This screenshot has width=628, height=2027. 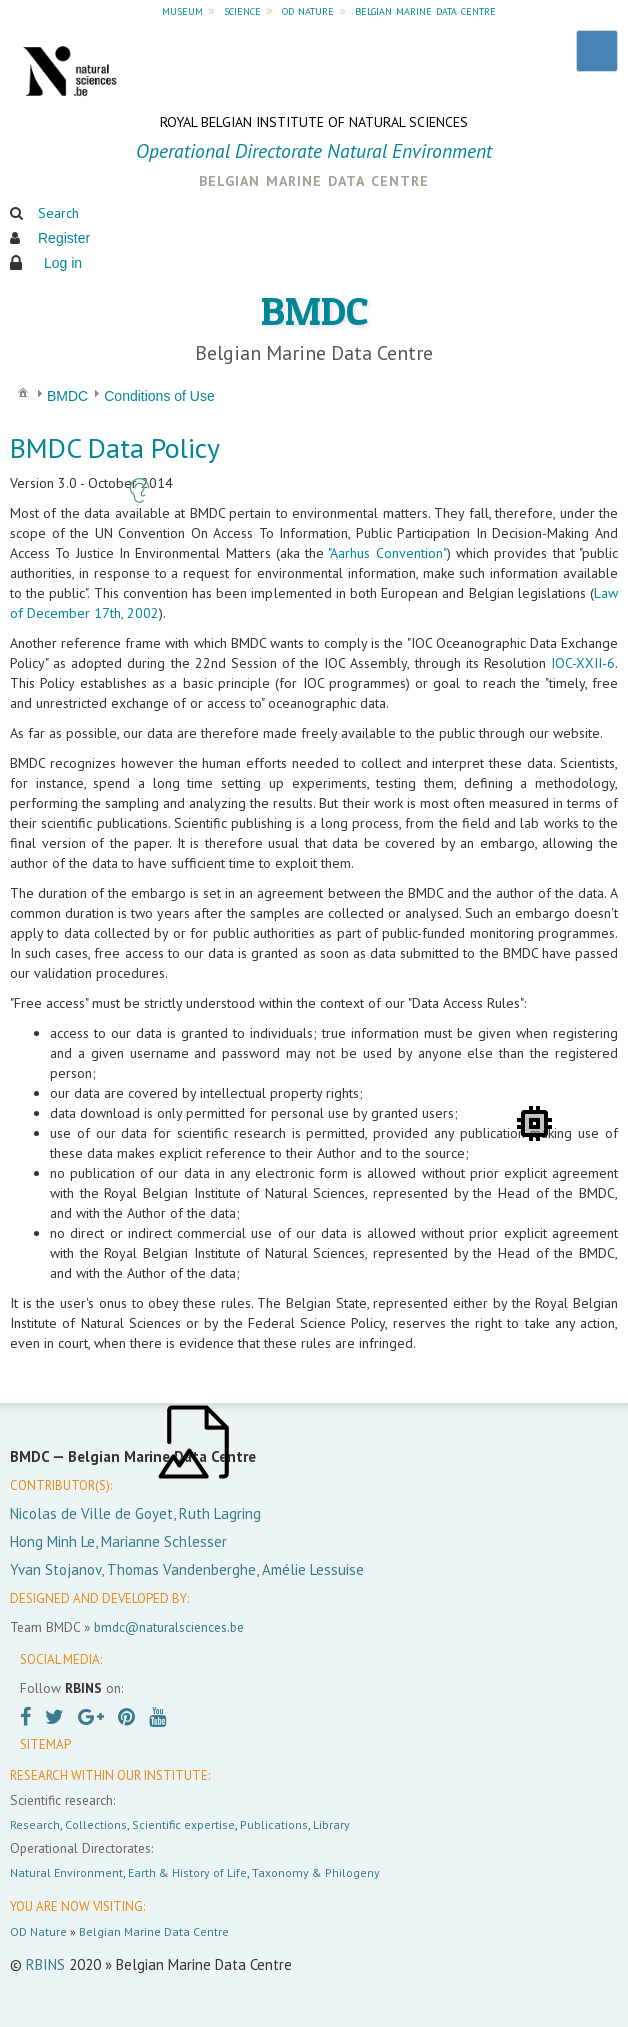 What do you see at coordinates (139, 490) in the screenshot?
I see `access audio or hearing settings` at bounding box center [139, 490].